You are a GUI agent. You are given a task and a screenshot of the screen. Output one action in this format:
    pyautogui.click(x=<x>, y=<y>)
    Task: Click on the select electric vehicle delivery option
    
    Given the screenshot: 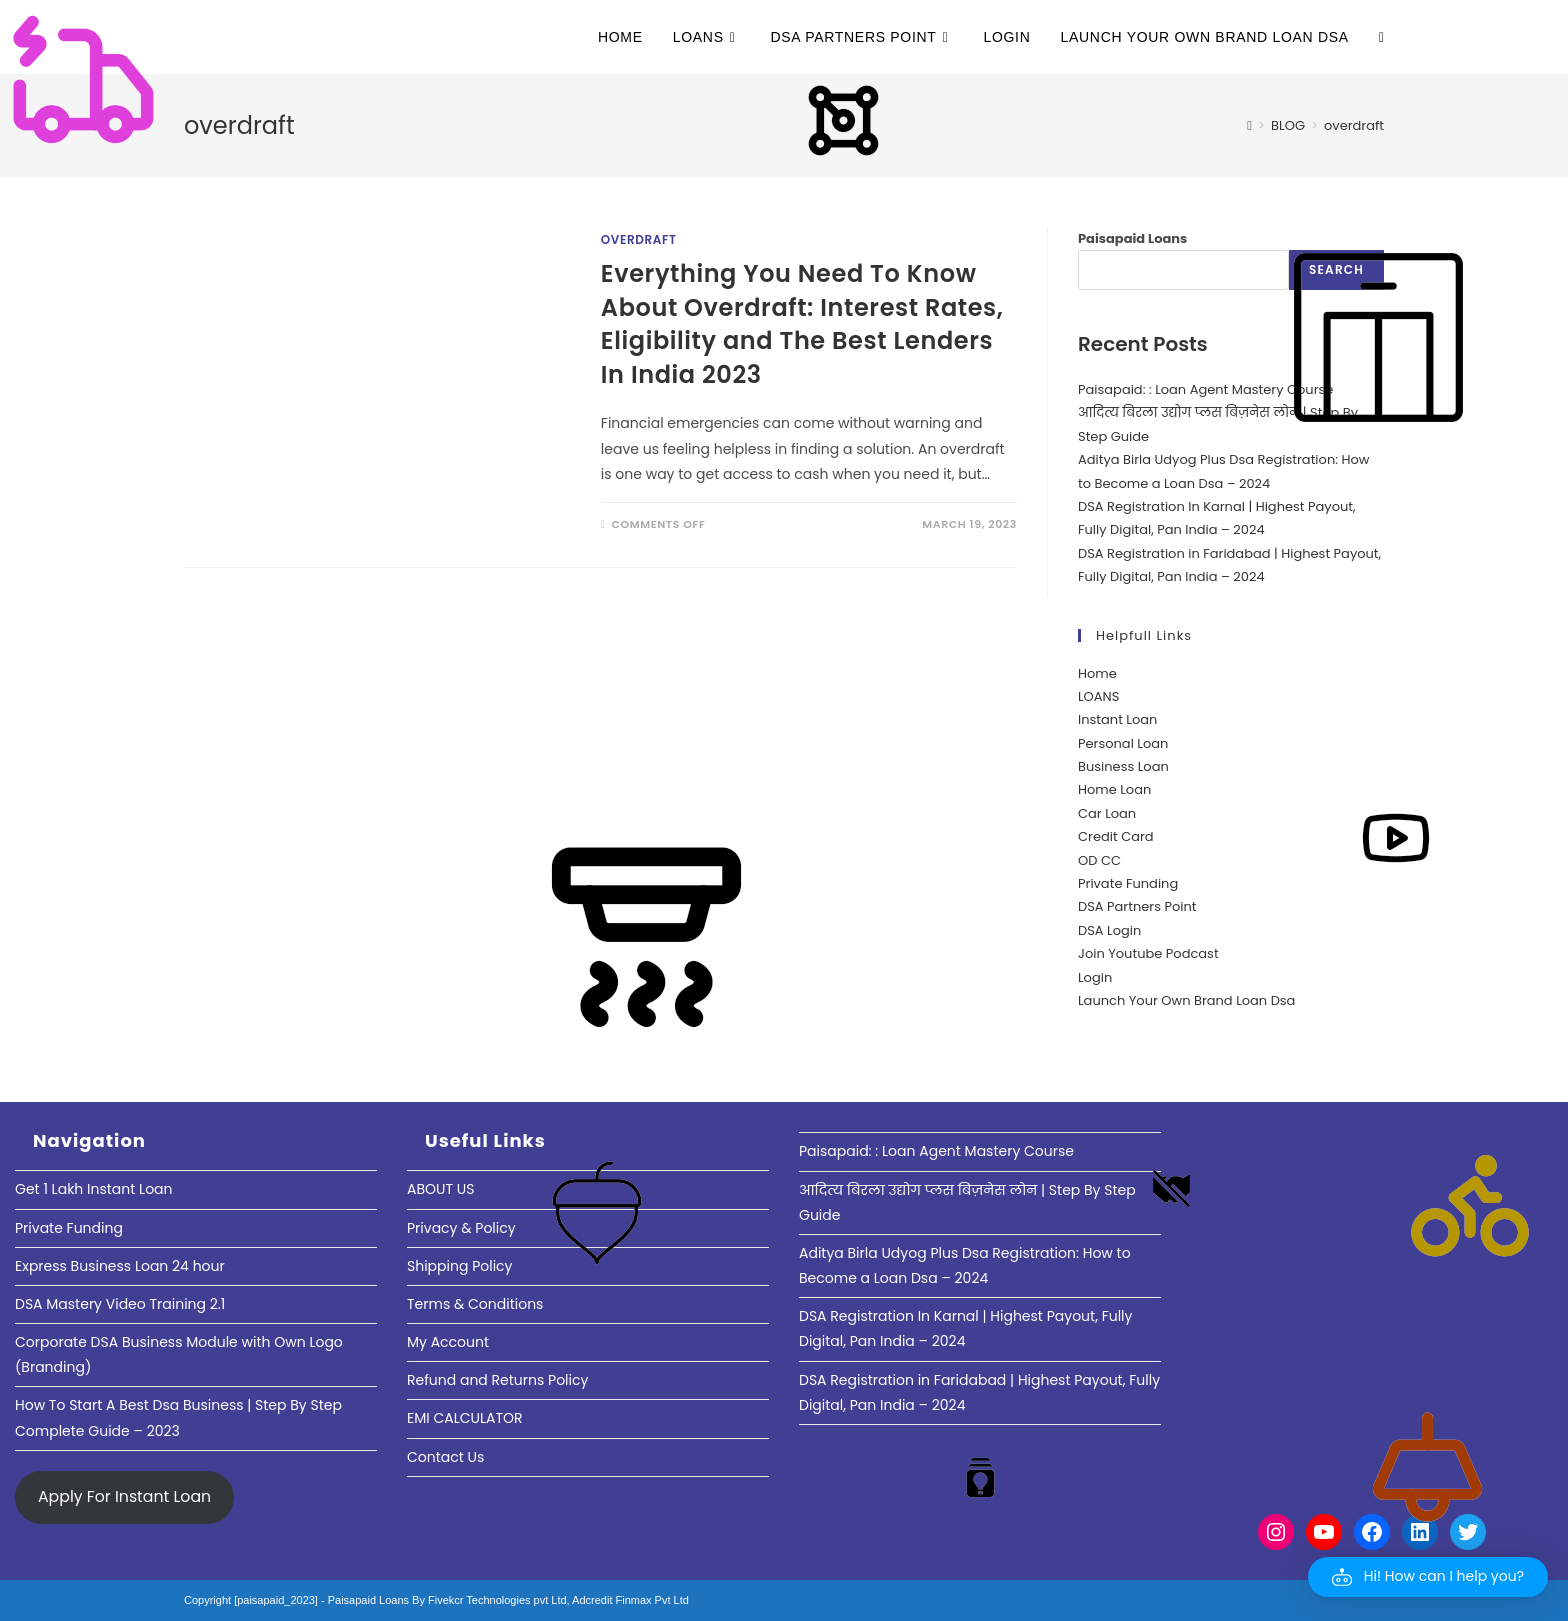 What is the action you would take?
    pyautogui.click(x=83, y=79)
    